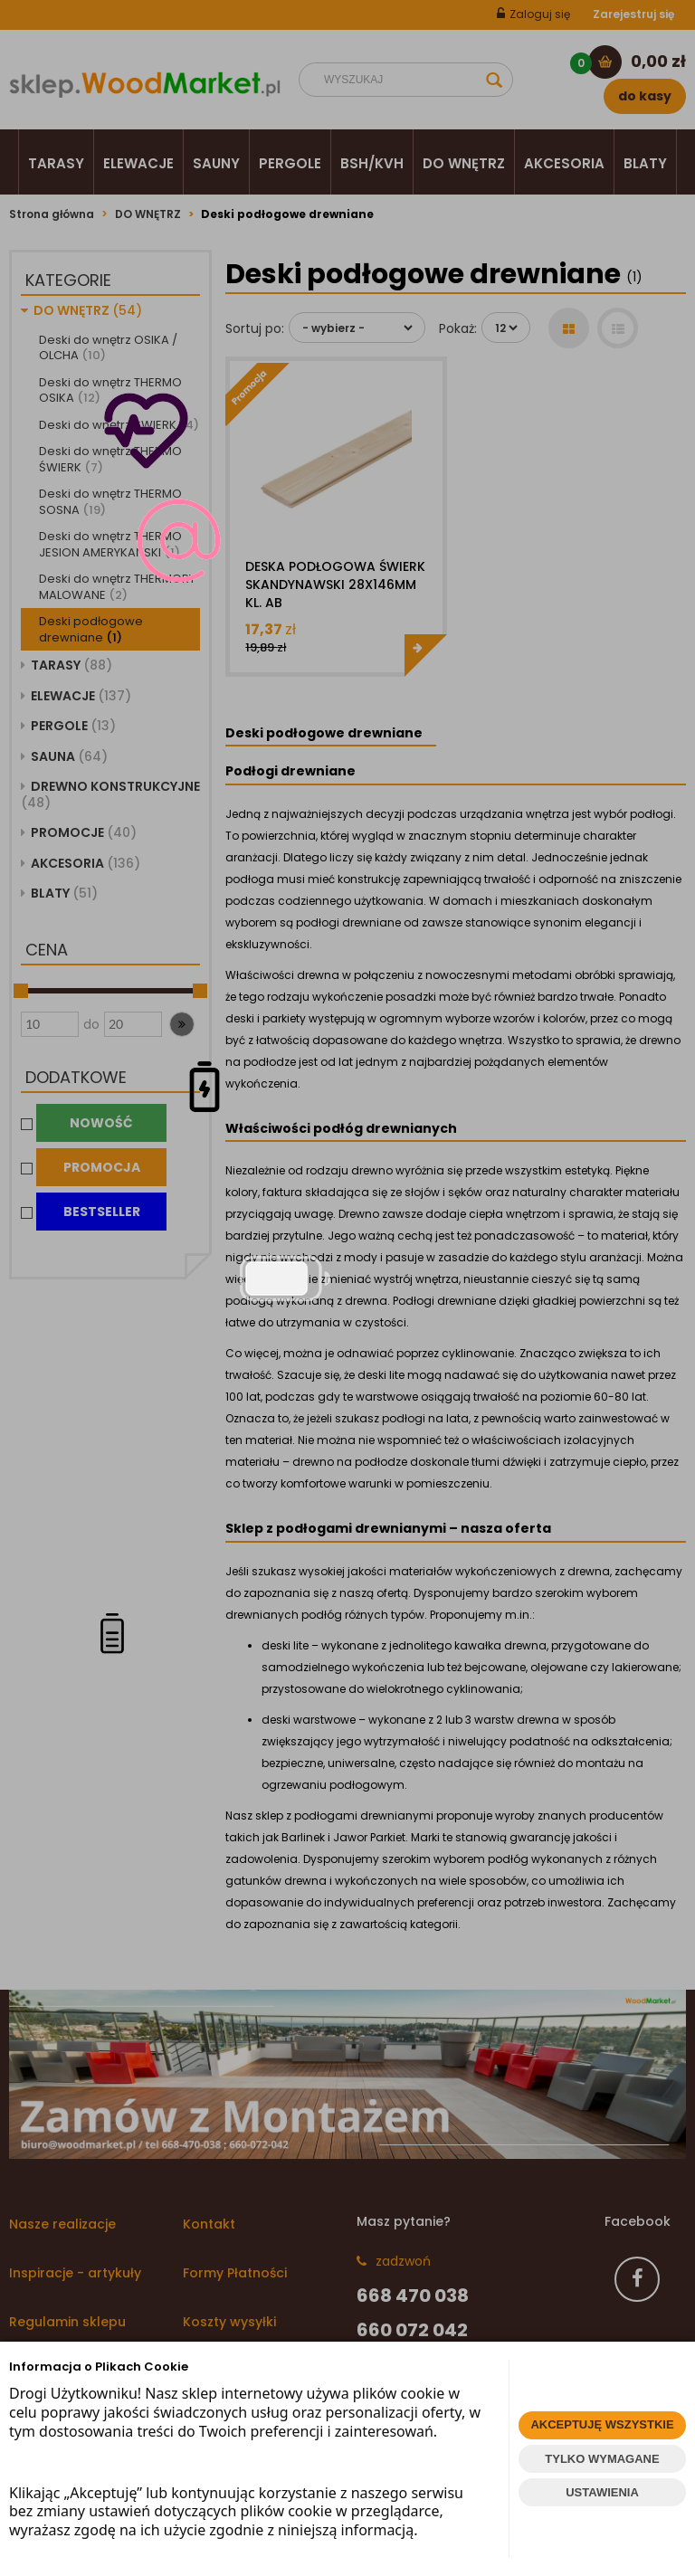 This screenshot has height=2576, width=695. Describe the element at coordinates (285, 1278) in the screenshot. I see `indicates battery level at 80% charge` at that location.